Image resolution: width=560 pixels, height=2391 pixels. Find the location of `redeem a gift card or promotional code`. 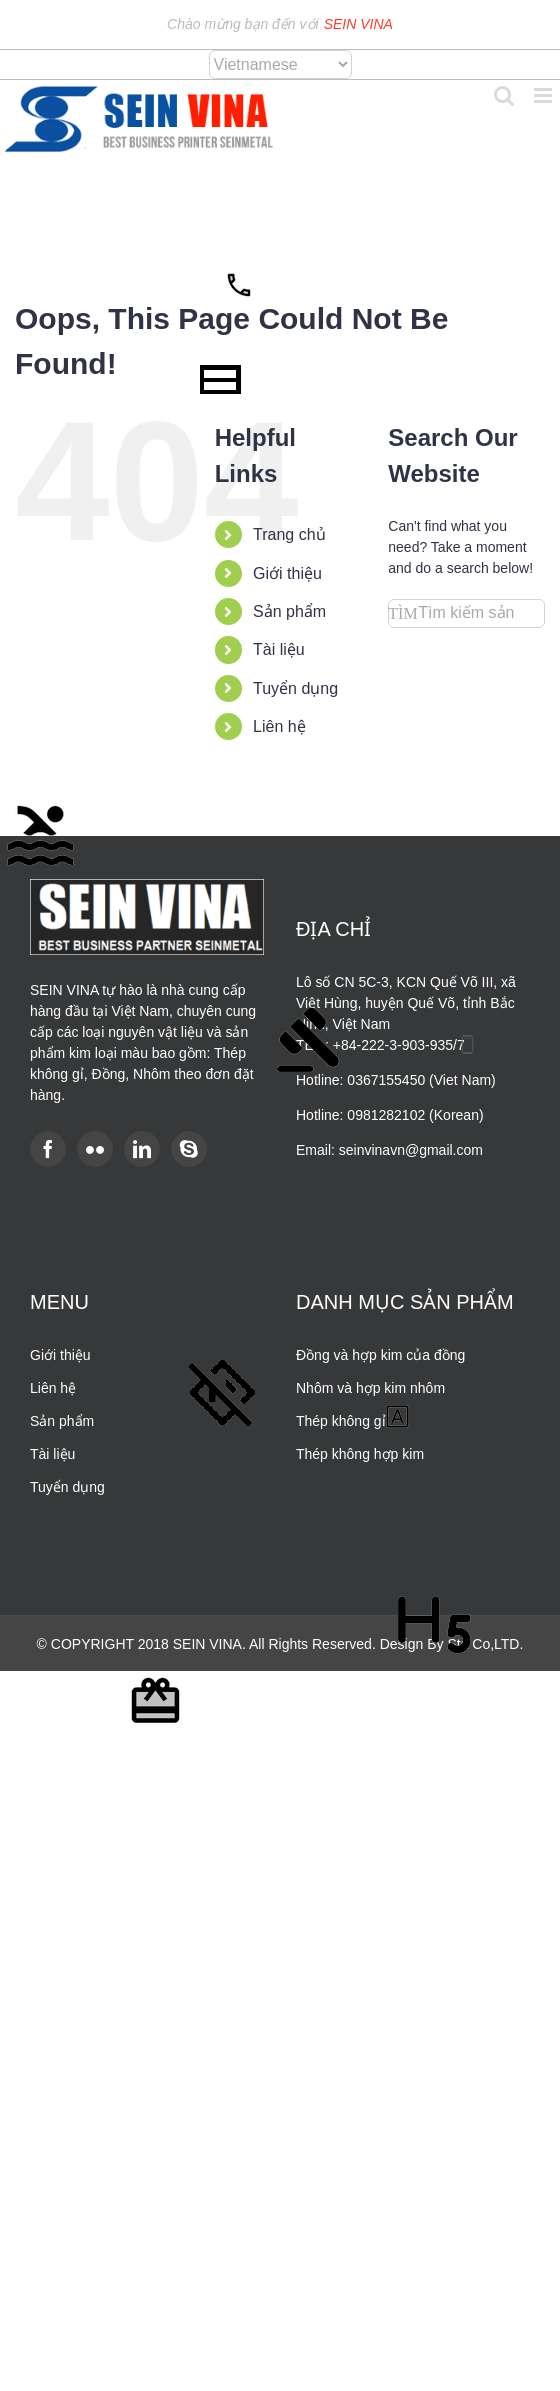

redeem a gift card or promotional code is located at coordinates (155, 1701).